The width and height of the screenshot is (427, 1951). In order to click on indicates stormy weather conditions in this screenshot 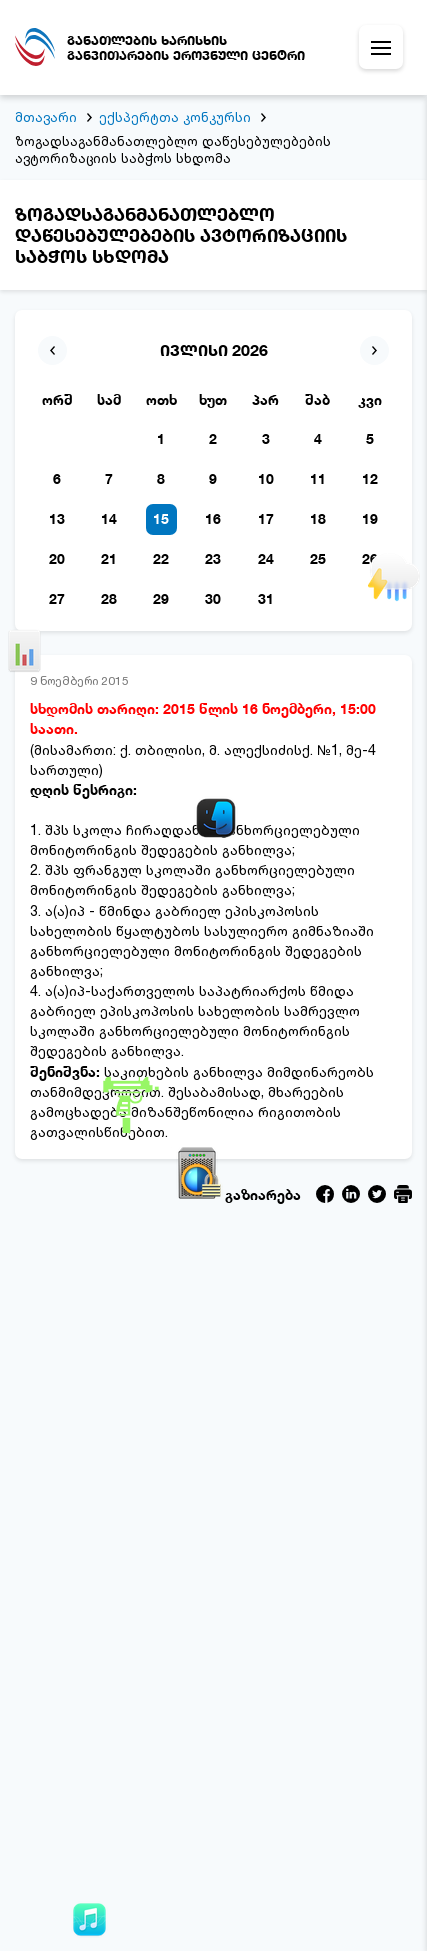, I will do `click(394, 576)`.